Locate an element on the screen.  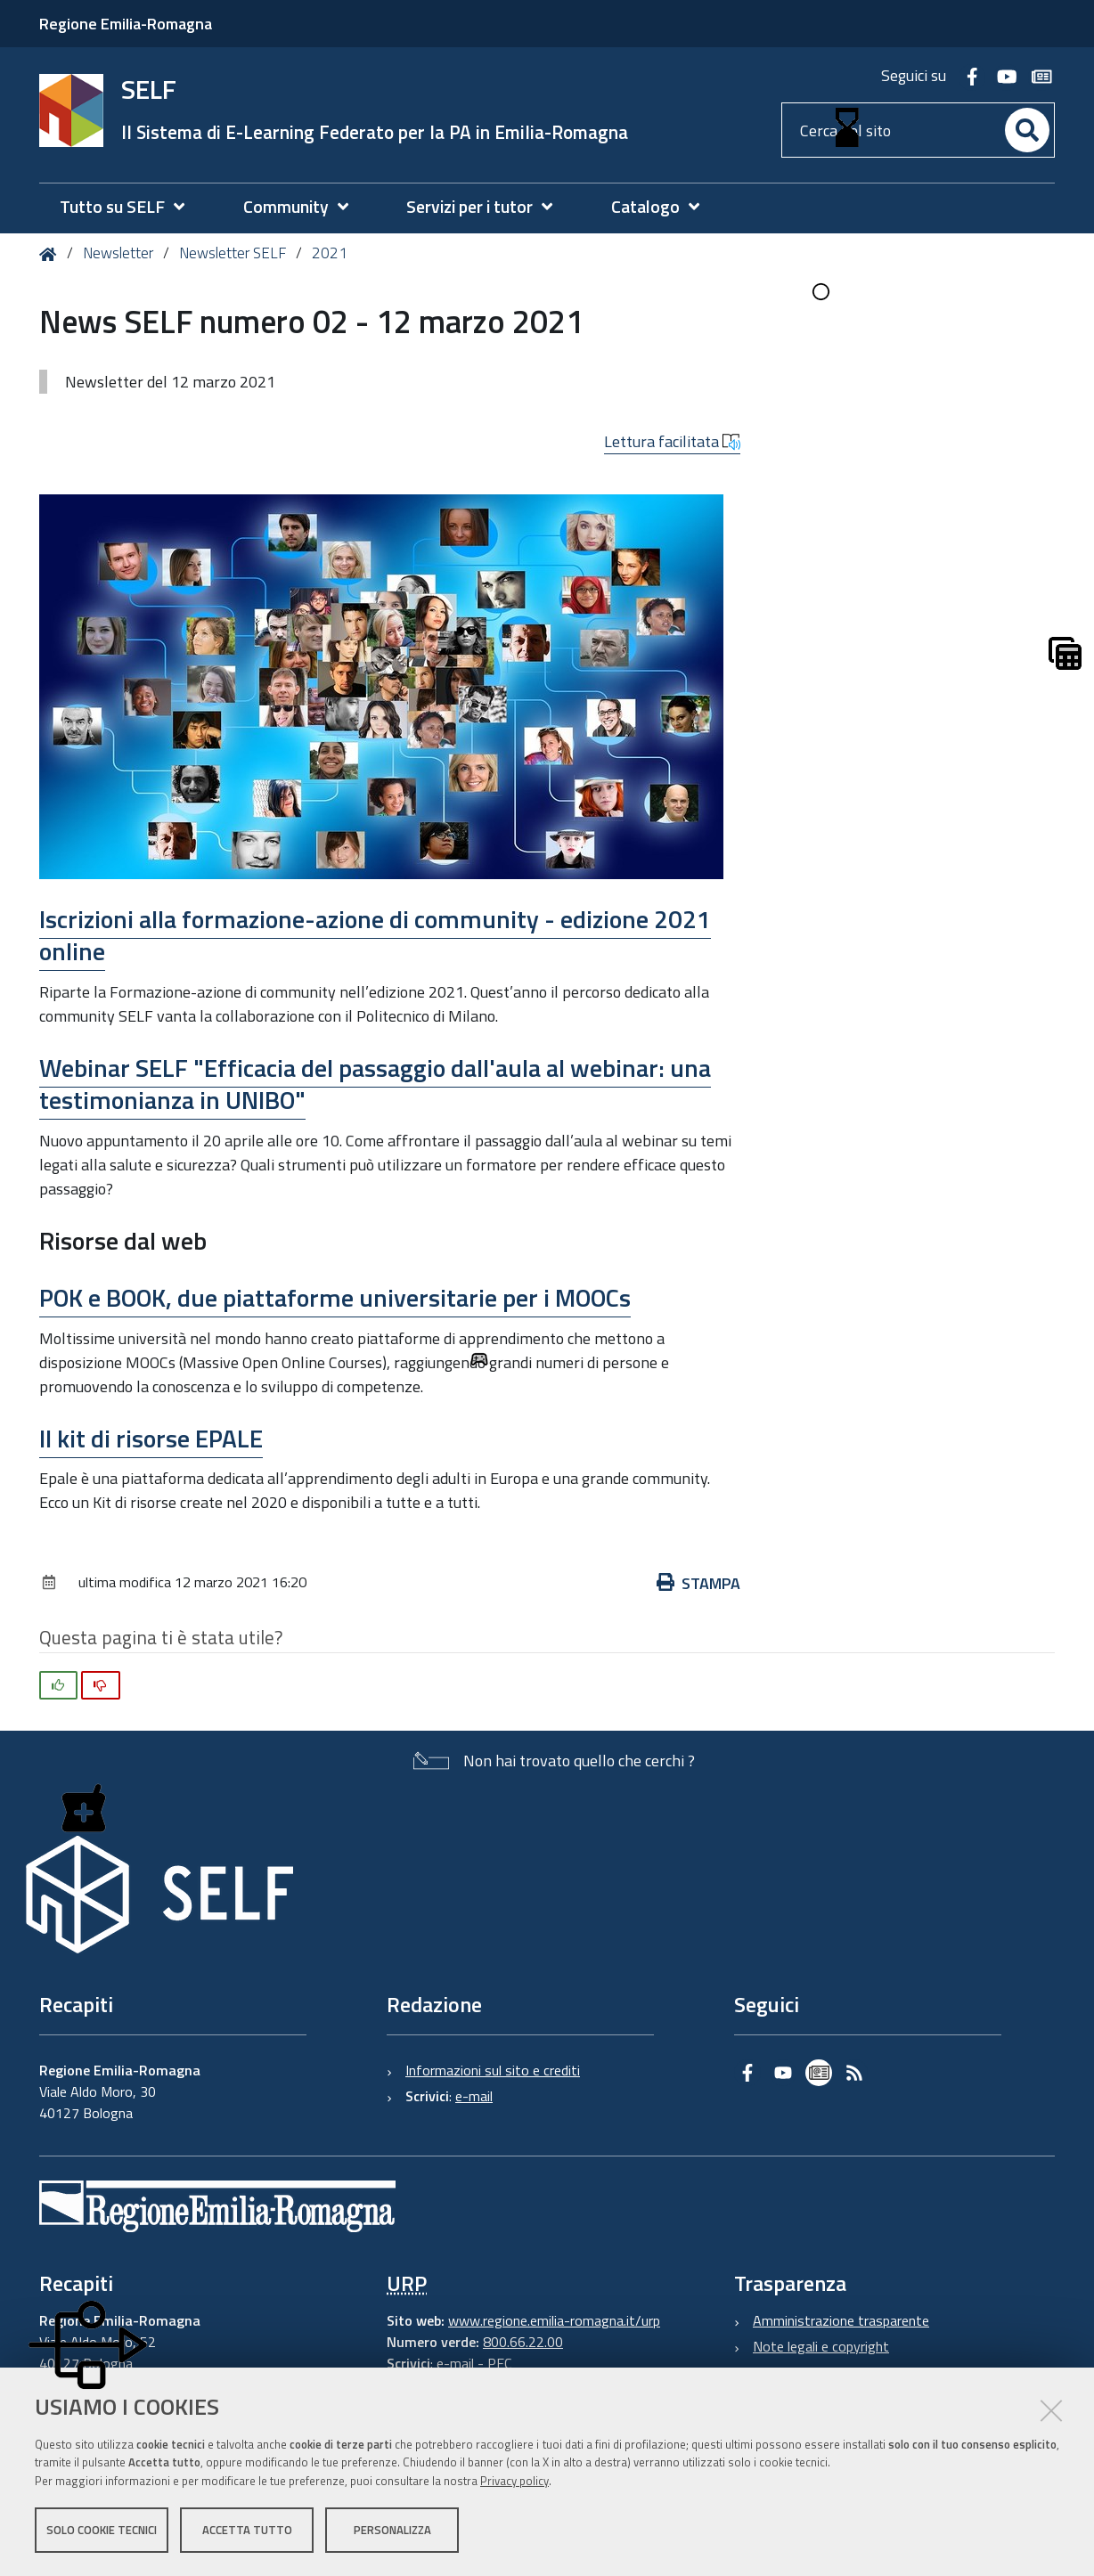
connect a USB device is located at coordinates (87, 2344).